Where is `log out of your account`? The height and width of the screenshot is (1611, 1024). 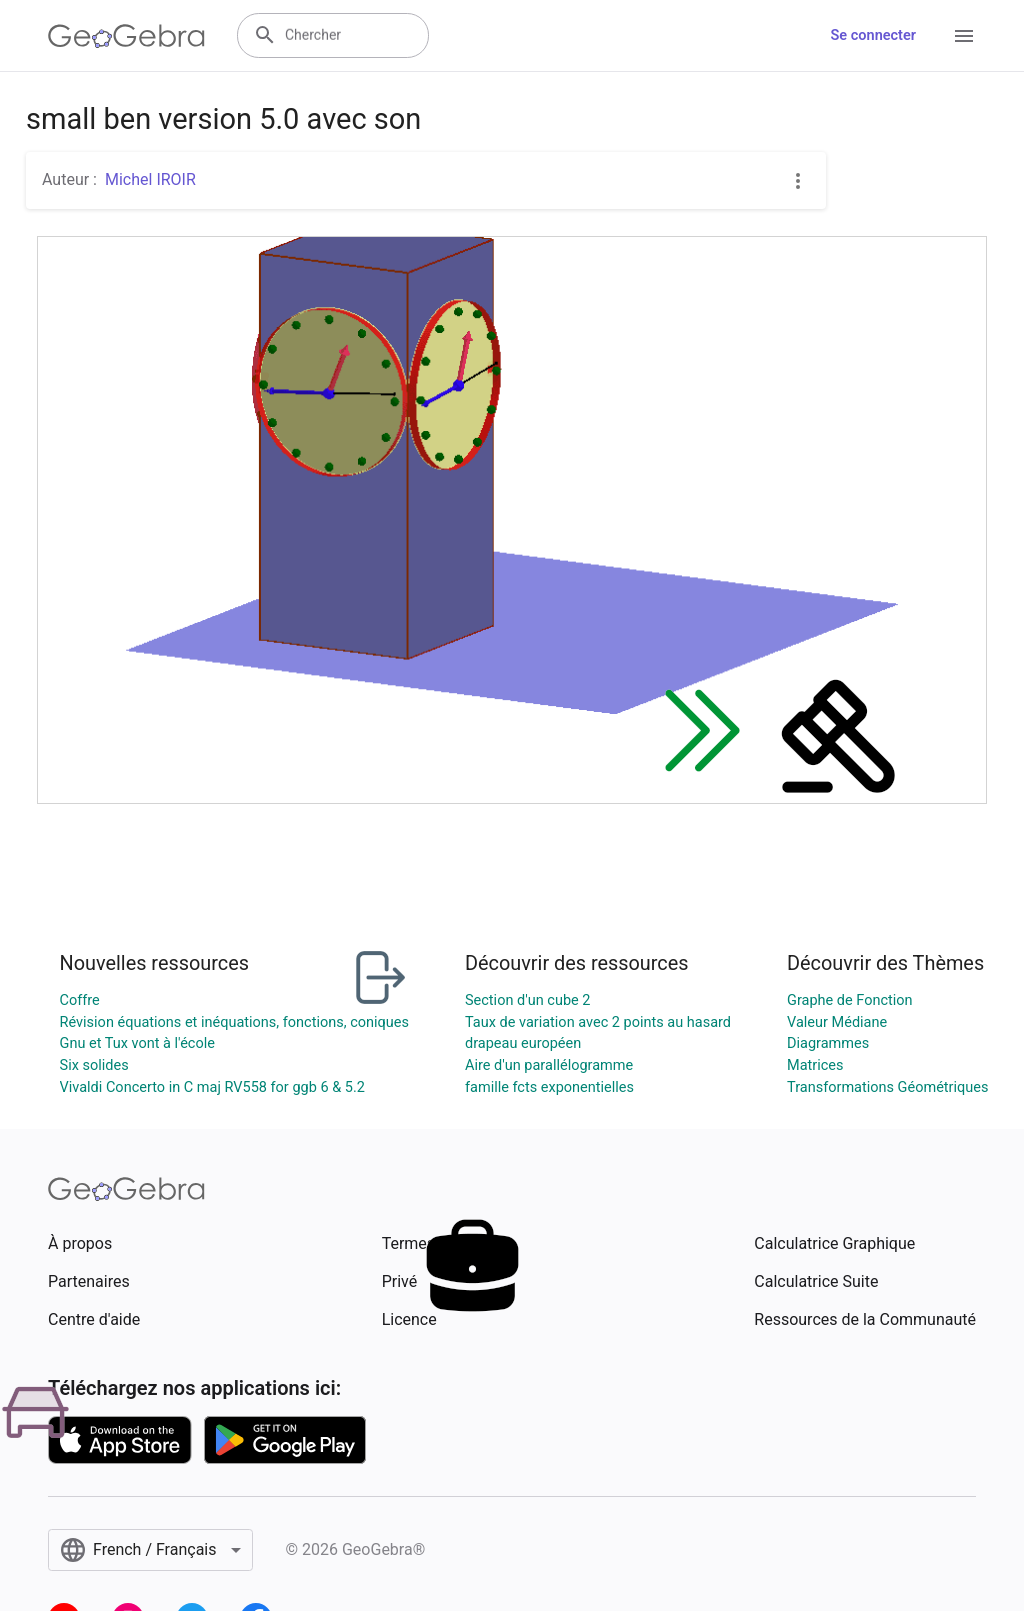
log out of your account is located at coordinates (376, 977).